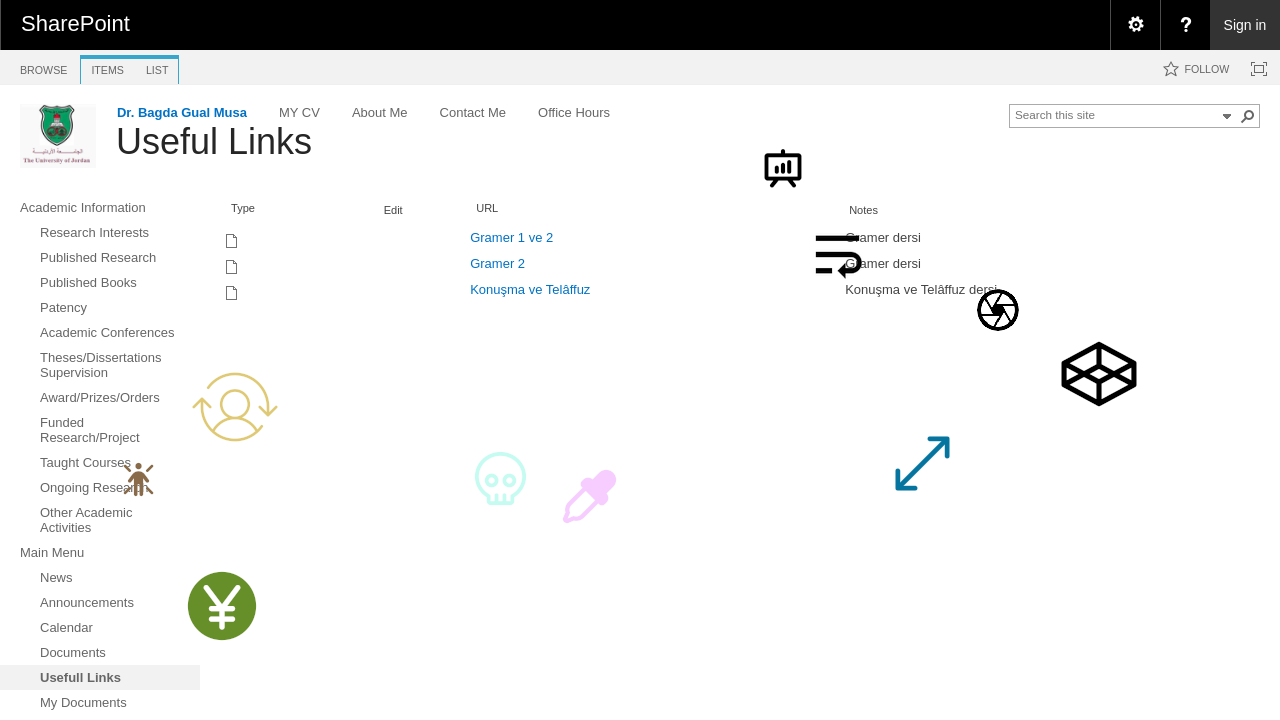  Describe the element at coordinates (1099, 374) in the screenshot. I see `open CodePen profile or projects` at that location.